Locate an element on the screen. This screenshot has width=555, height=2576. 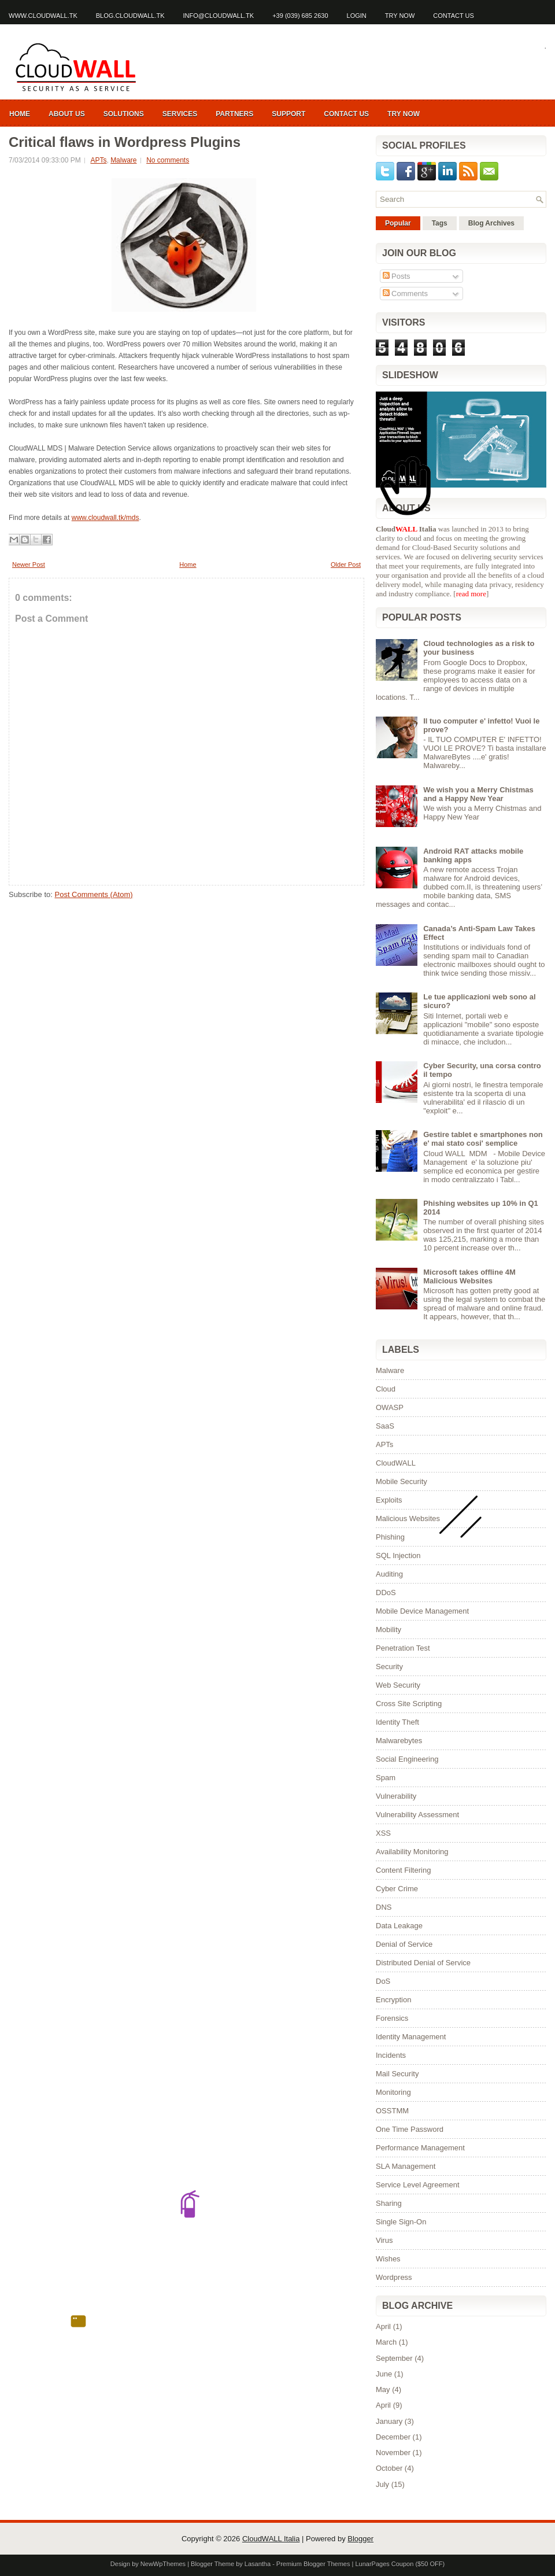
open application window is located at coordinates (78, 2321).